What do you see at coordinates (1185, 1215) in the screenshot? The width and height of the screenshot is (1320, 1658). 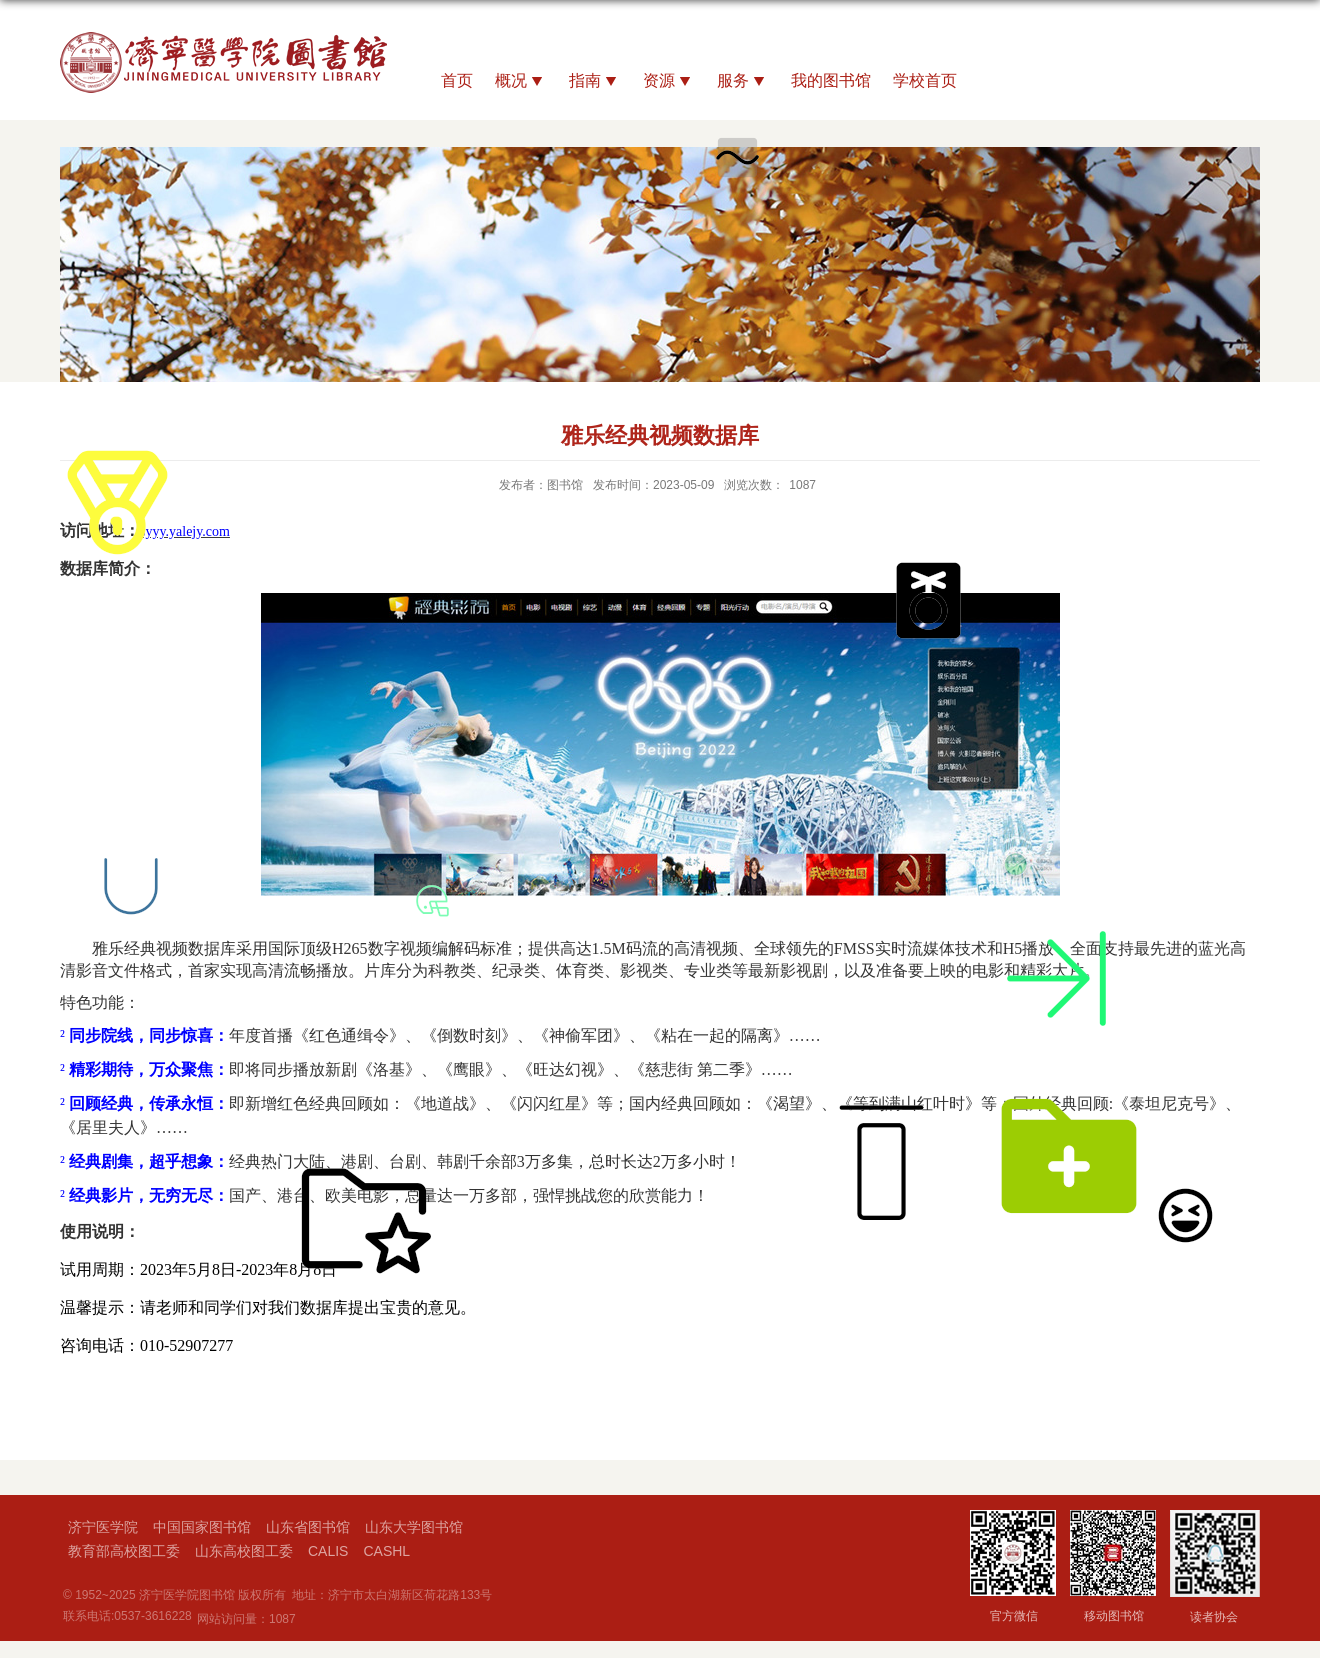 I see `react with a laughing emoji` at bounding box center [1185, 1215].